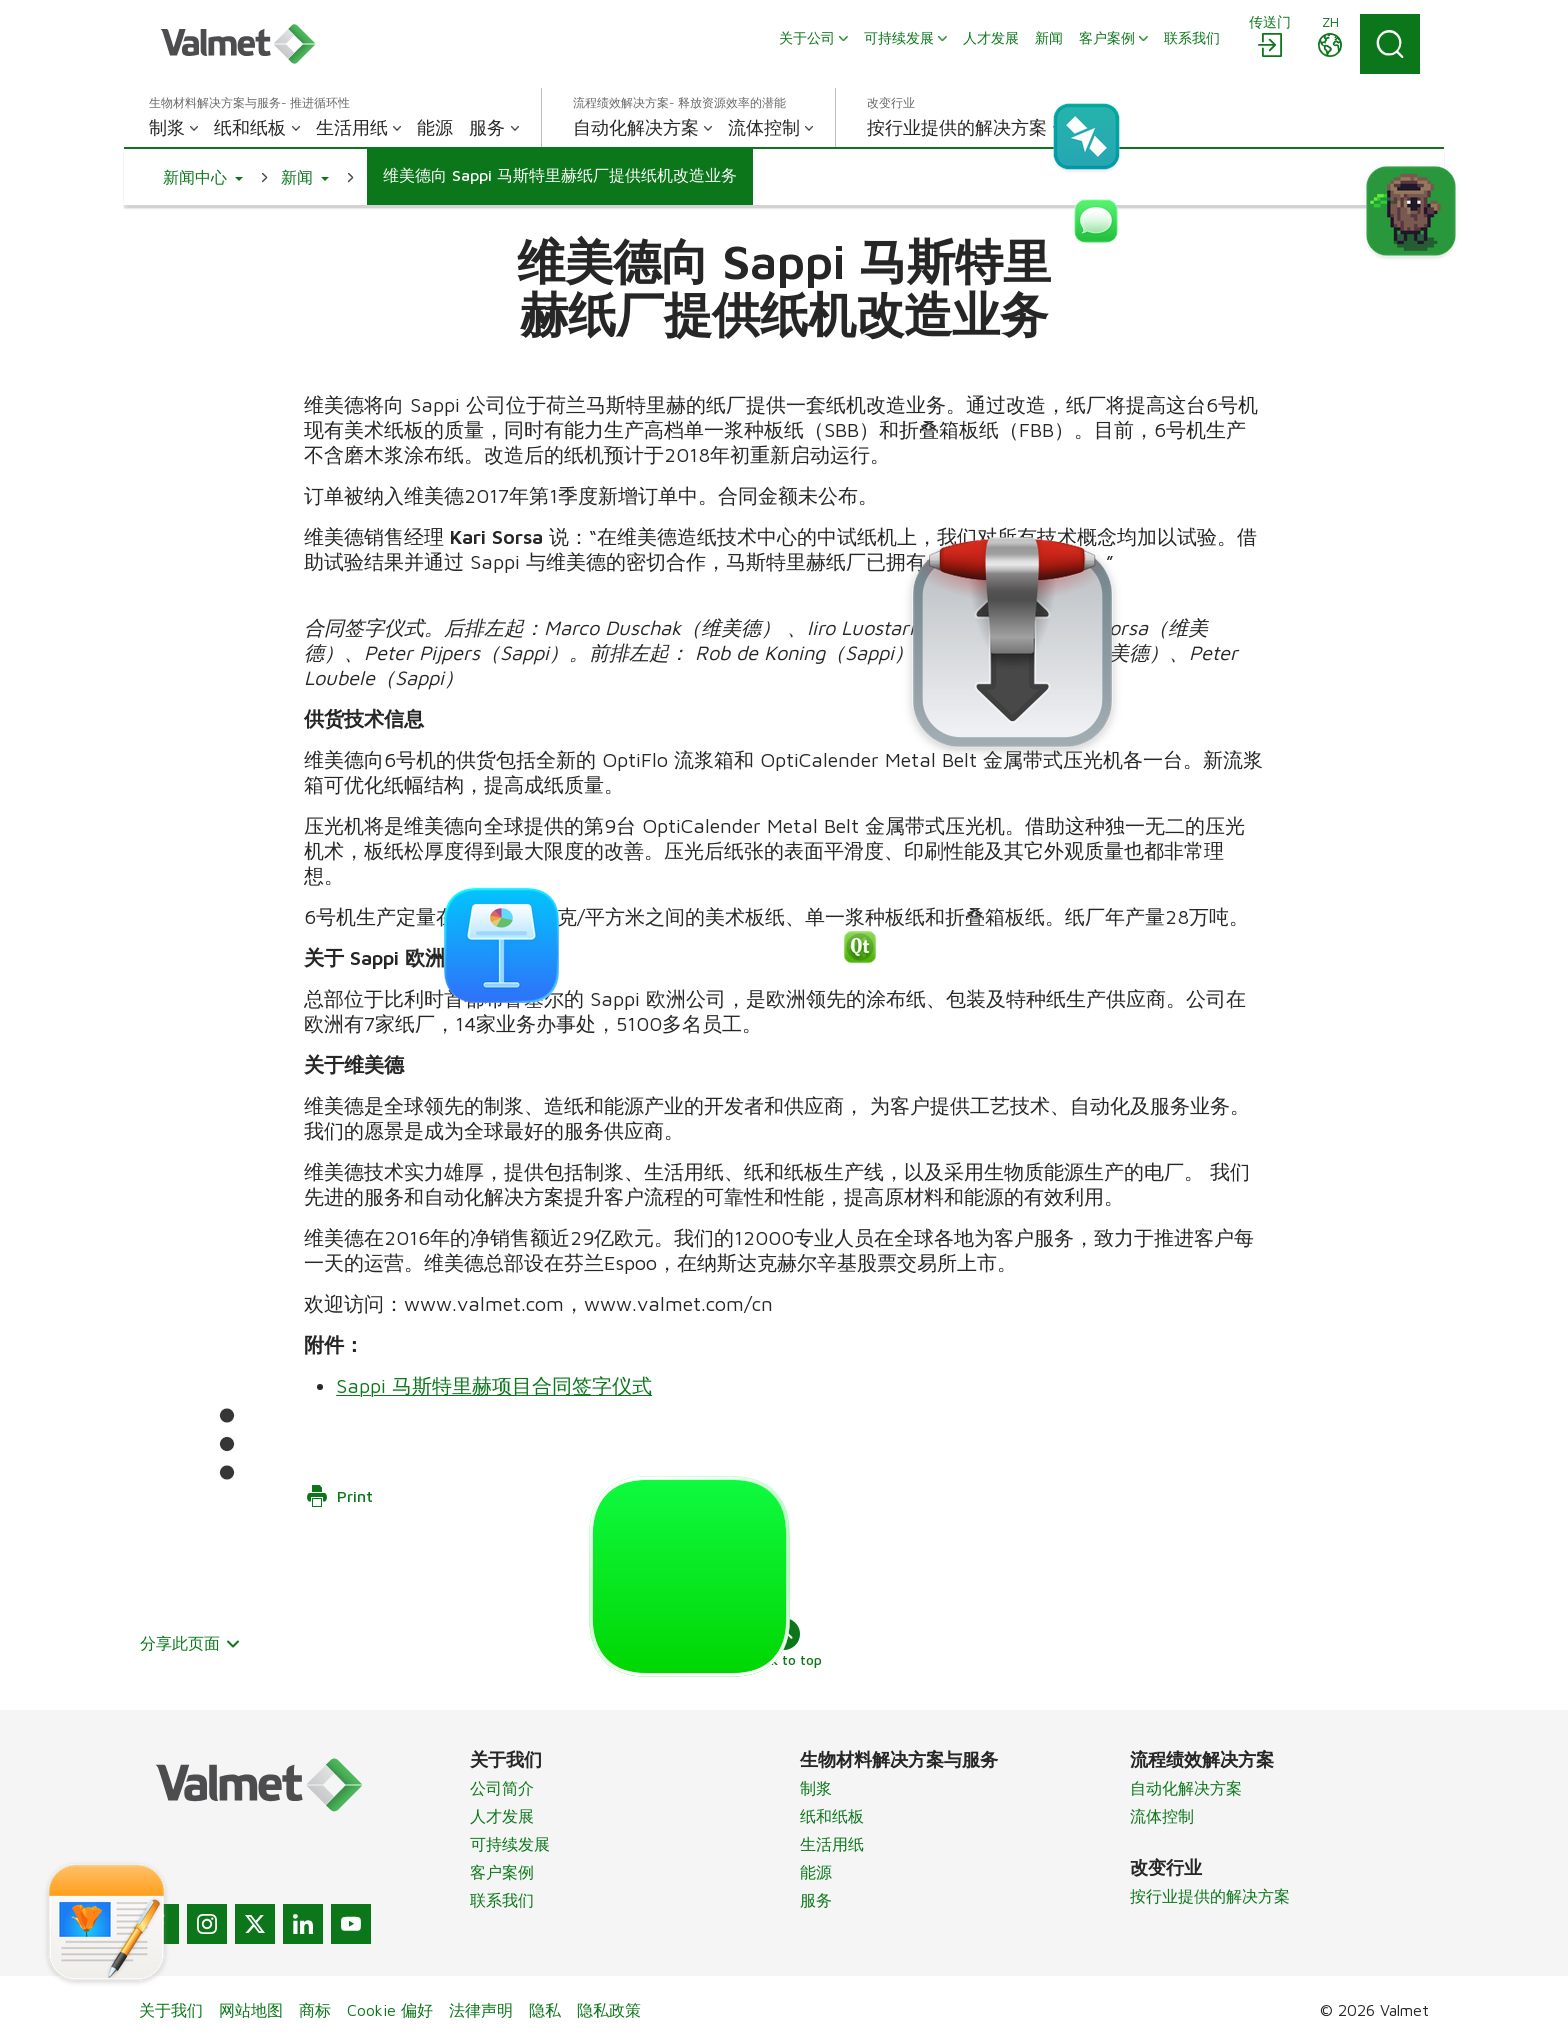 The image size is (1568, 2044). What do you see at coordinates (1086, 136) in the screenshot?
I see `launch gpredict satellite tracking application` at bounding box center [1086, 136].